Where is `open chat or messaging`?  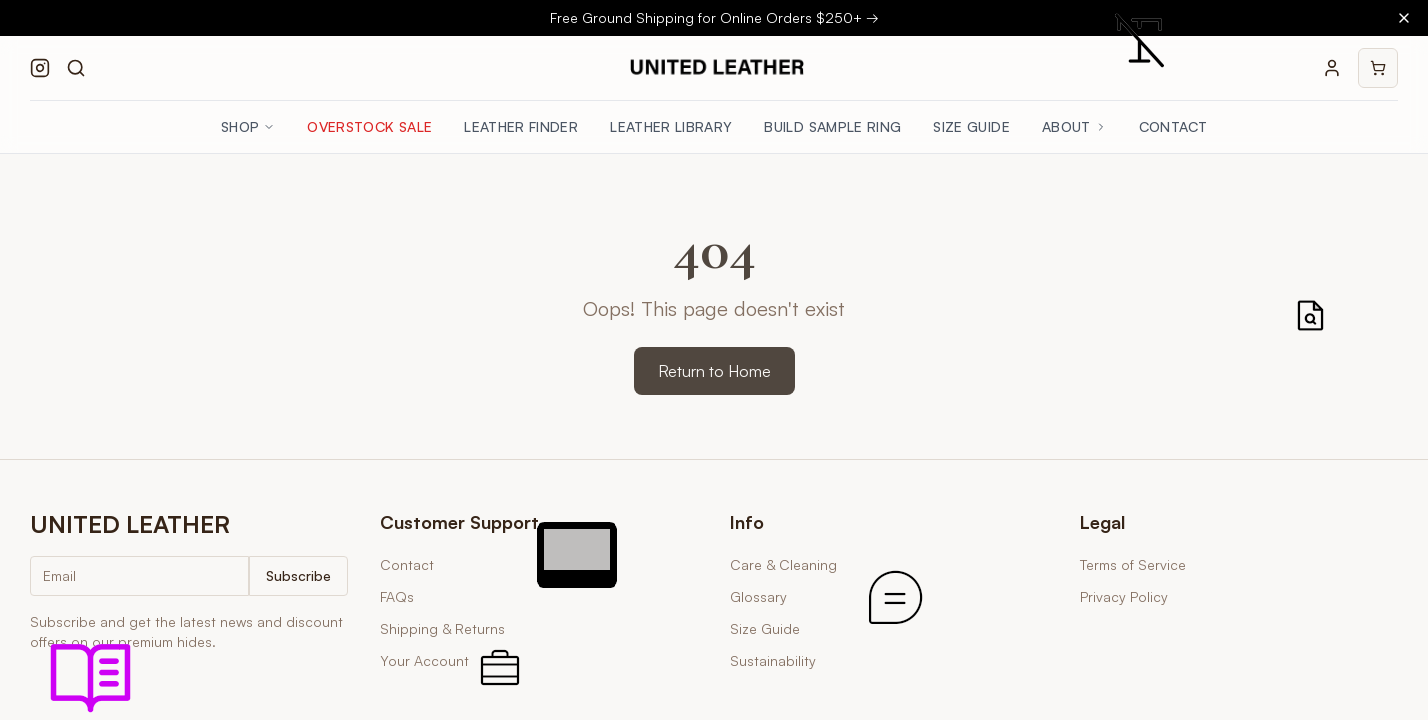
open chat or messaging is located at coordinates (894, 598).